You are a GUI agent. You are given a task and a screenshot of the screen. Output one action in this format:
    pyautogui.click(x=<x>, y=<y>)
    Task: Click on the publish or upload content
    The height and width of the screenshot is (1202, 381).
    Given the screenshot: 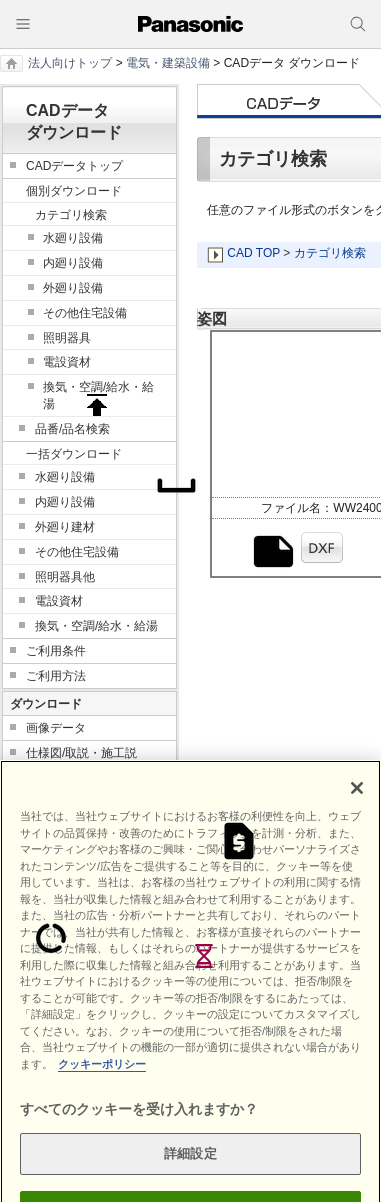 What is the action you would take?
    pyautogui.click(x=97, y=405)
    